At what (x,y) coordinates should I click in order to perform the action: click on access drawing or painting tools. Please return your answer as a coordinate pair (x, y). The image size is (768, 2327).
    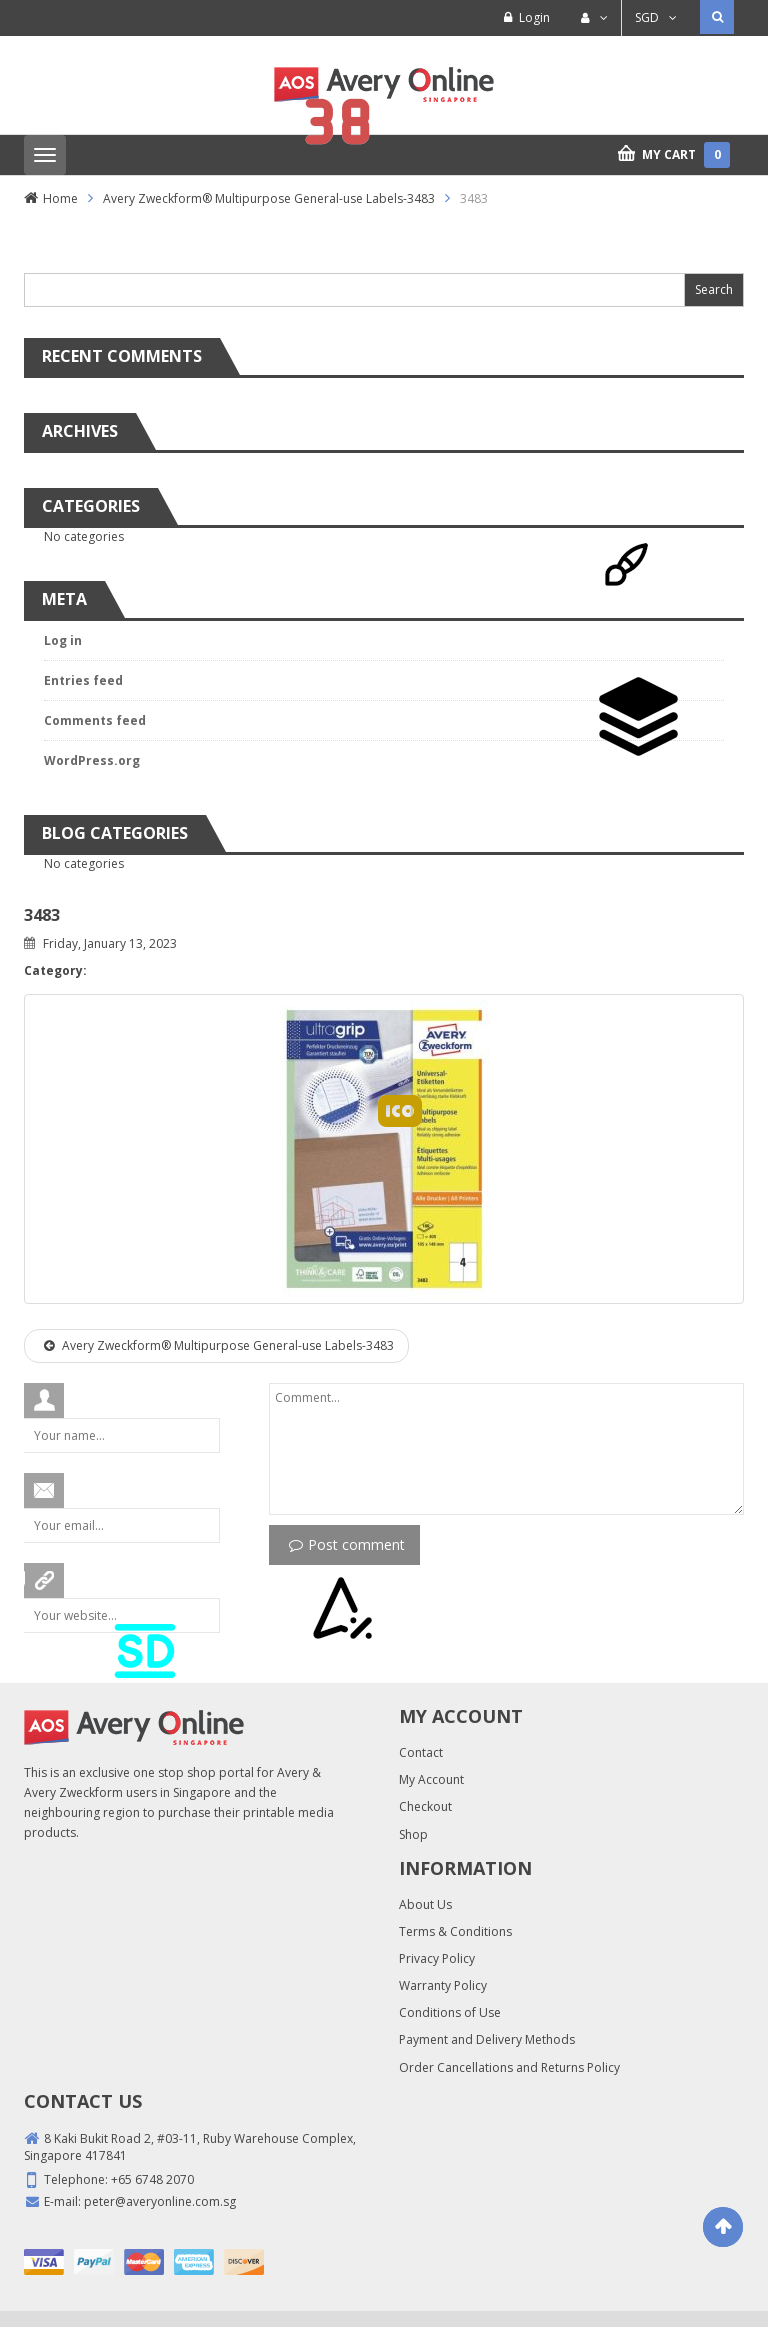
    Looking at the image, I should click on (626, 564).